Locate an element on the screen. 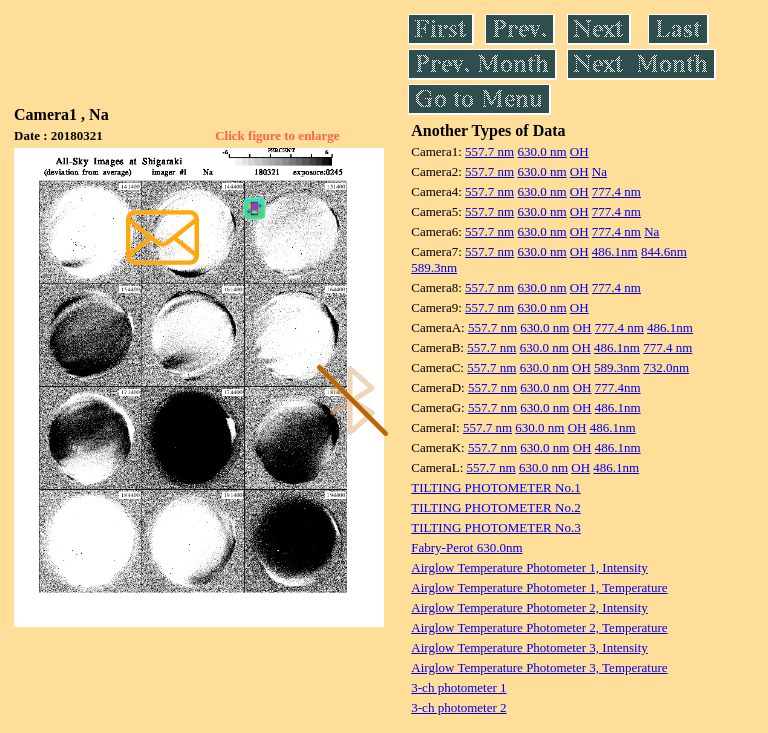  open email application is located at coordinates (162, 237).